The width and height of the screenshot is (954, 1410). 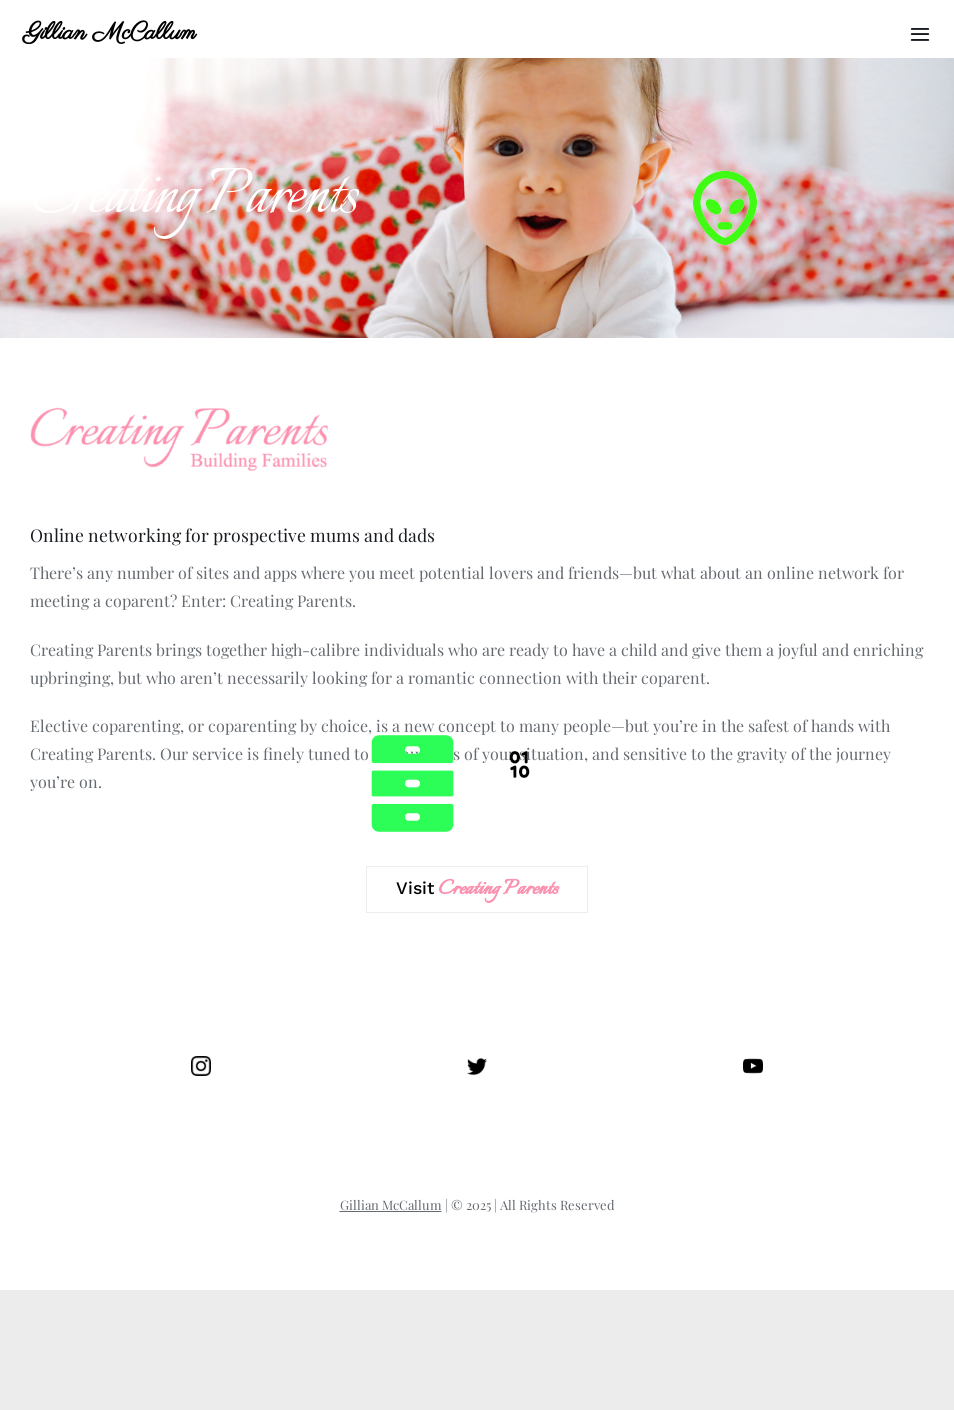 I want to click on view or access sci-fi themed content, so click(x=725, y=208).